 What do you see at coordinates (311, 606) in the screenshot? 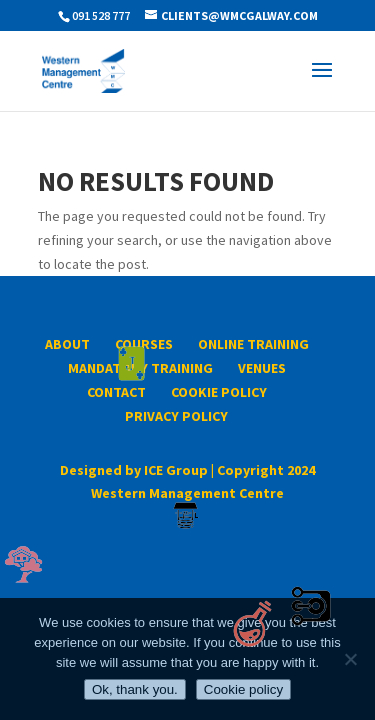
I see `access connection or node settings` at bounding box center [311, 606].